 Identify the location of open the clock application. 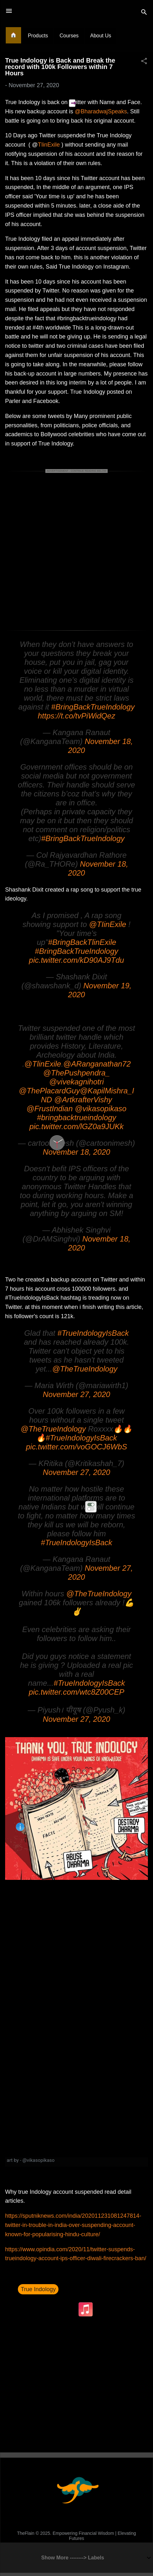
(57, 1143).